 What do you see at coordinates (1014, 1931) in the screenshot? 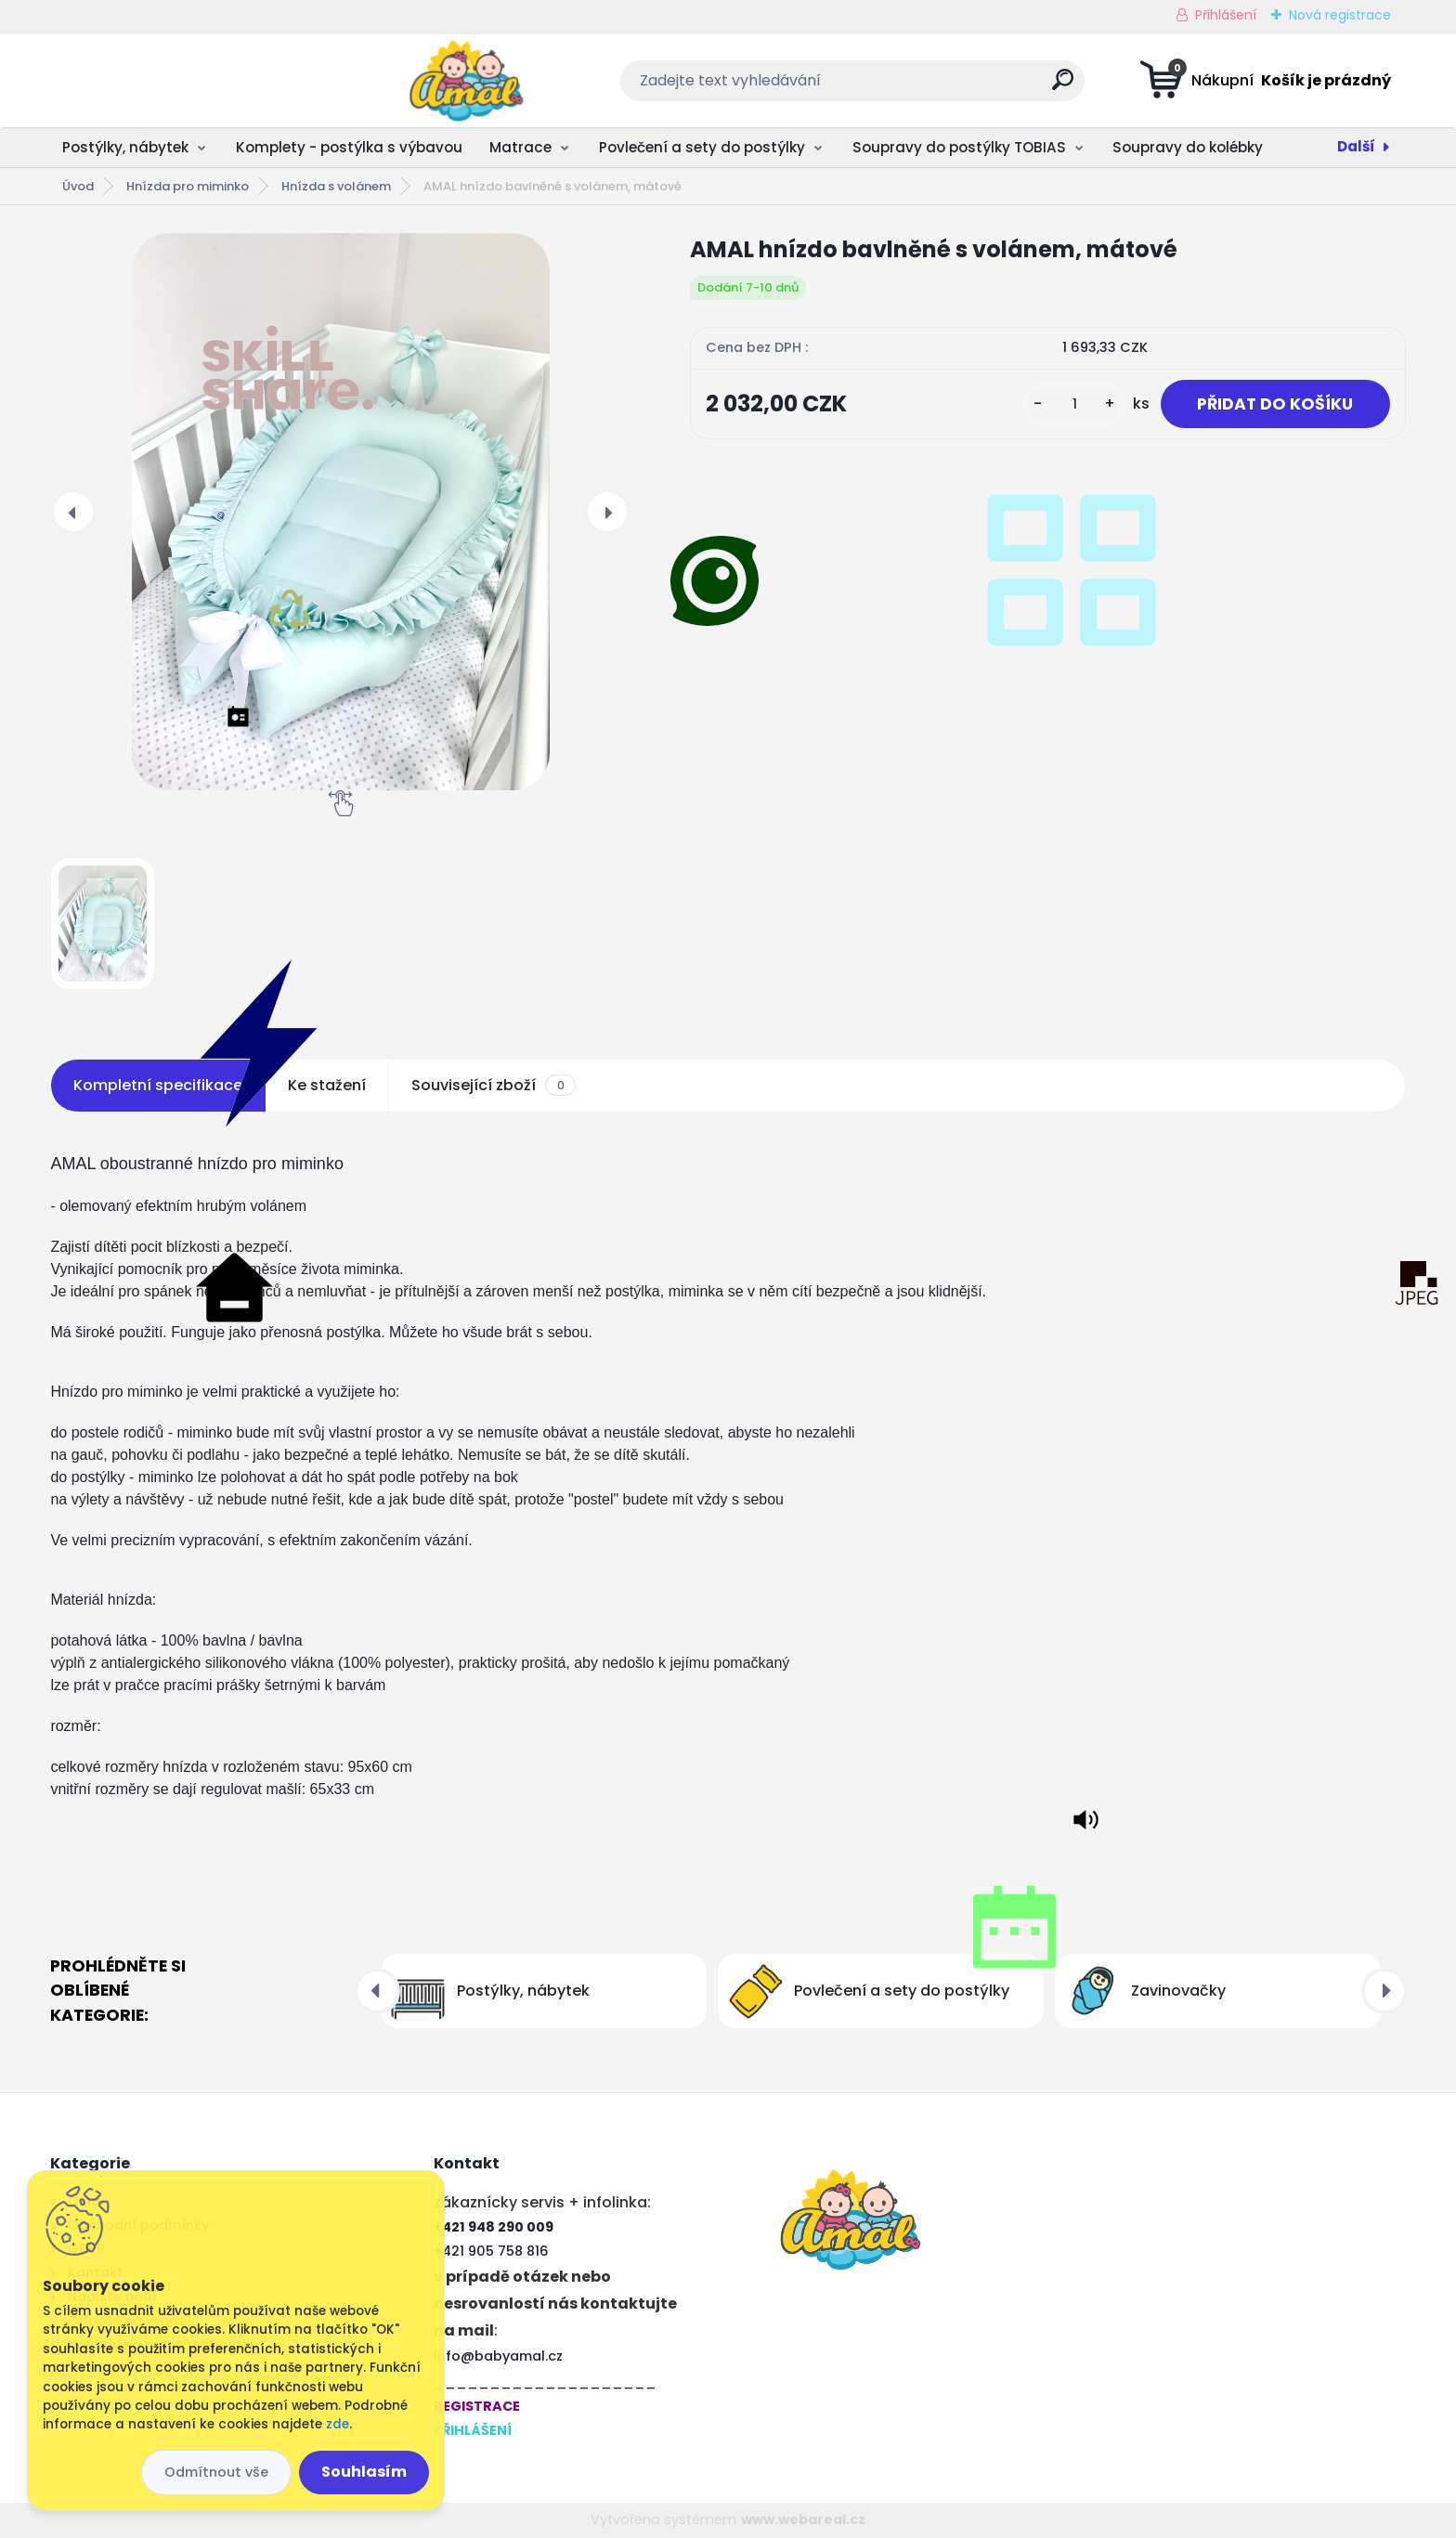
I see `view calendar or scheduled events` at bounding box center [1014, 1931].